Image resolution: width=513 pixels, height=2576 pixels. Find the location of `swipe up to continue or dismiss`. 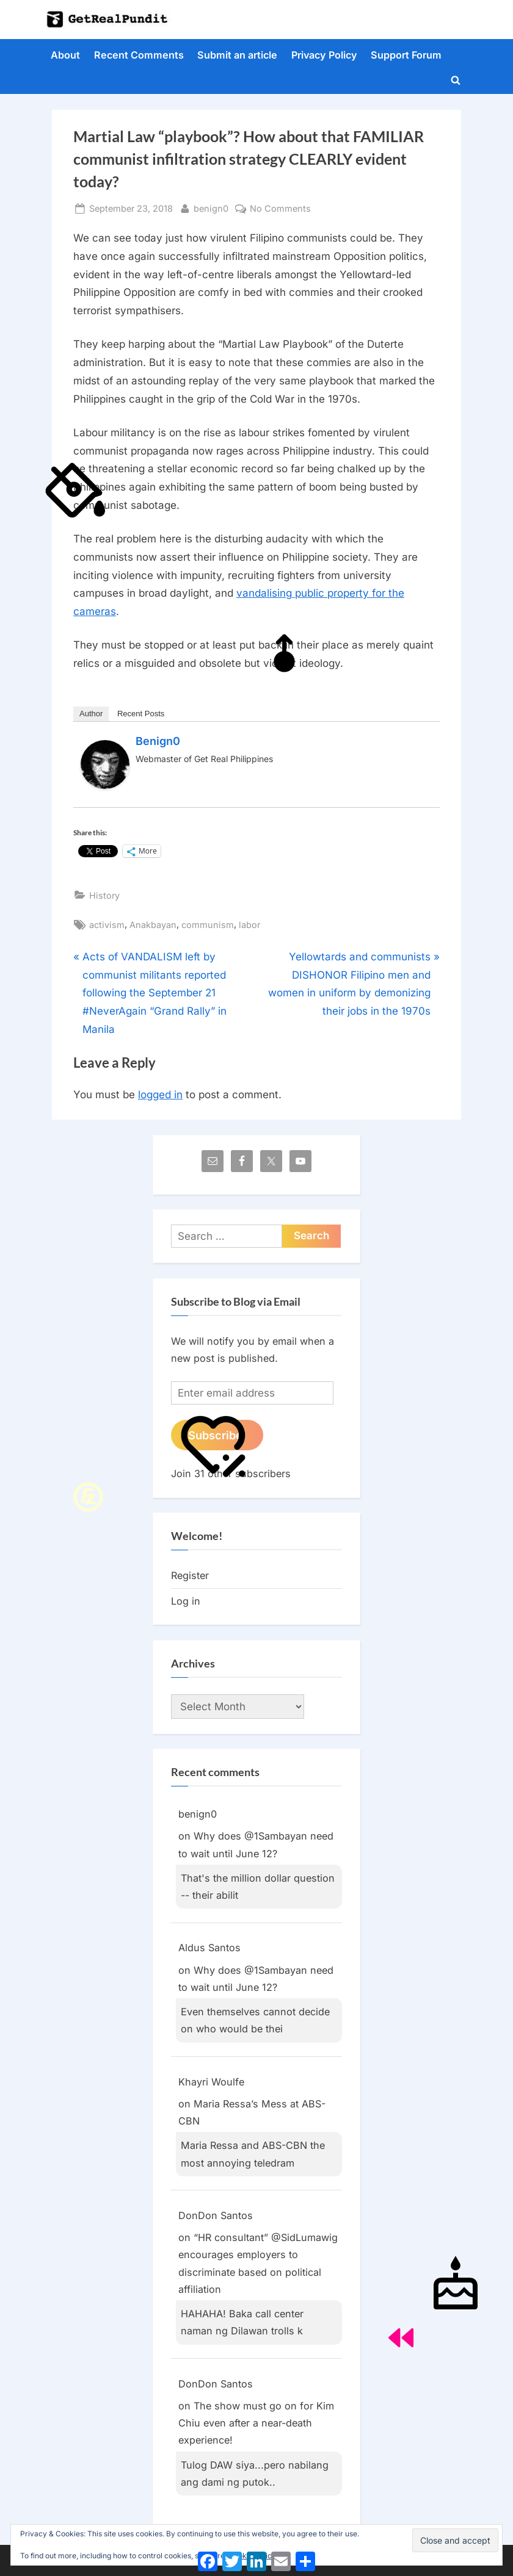

swipe up to continue or dismiss is located at coordinates (284, 653).